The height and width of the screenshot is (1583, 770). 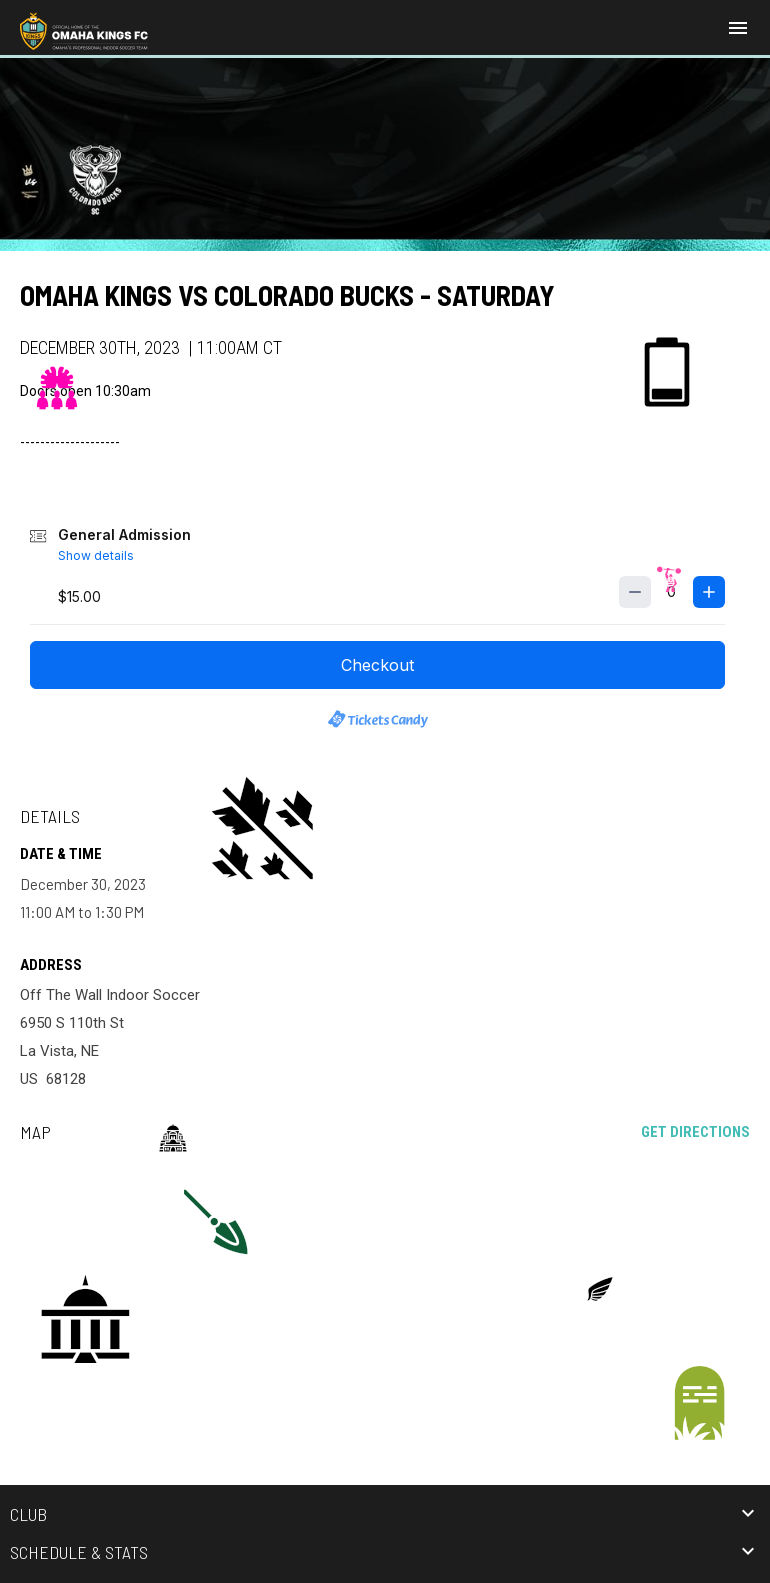 What do you see at coordinates (700, 1404) in the screenshot?
I see `indicates a deceased character or game over state` at bounding box center [700, 1404].